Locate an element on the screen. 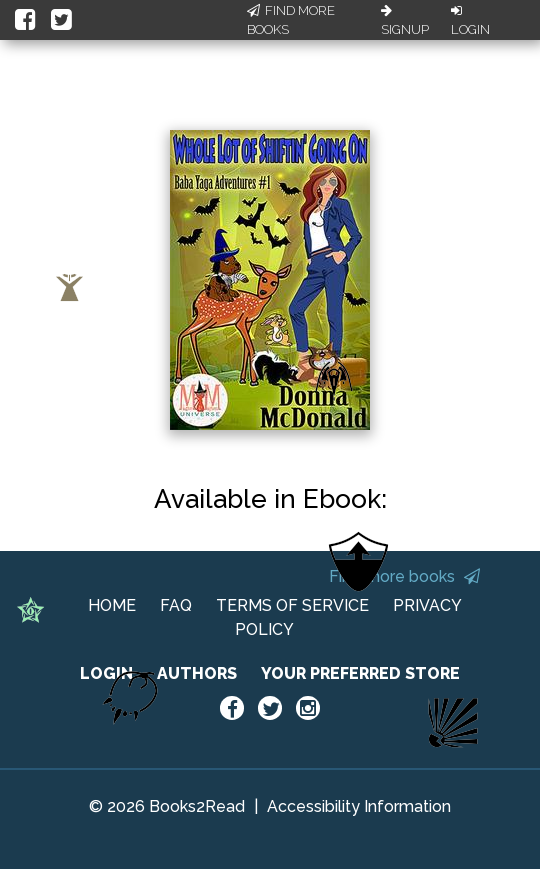  equip a tribal or primitive accessory is located at coordinates (130, 698).